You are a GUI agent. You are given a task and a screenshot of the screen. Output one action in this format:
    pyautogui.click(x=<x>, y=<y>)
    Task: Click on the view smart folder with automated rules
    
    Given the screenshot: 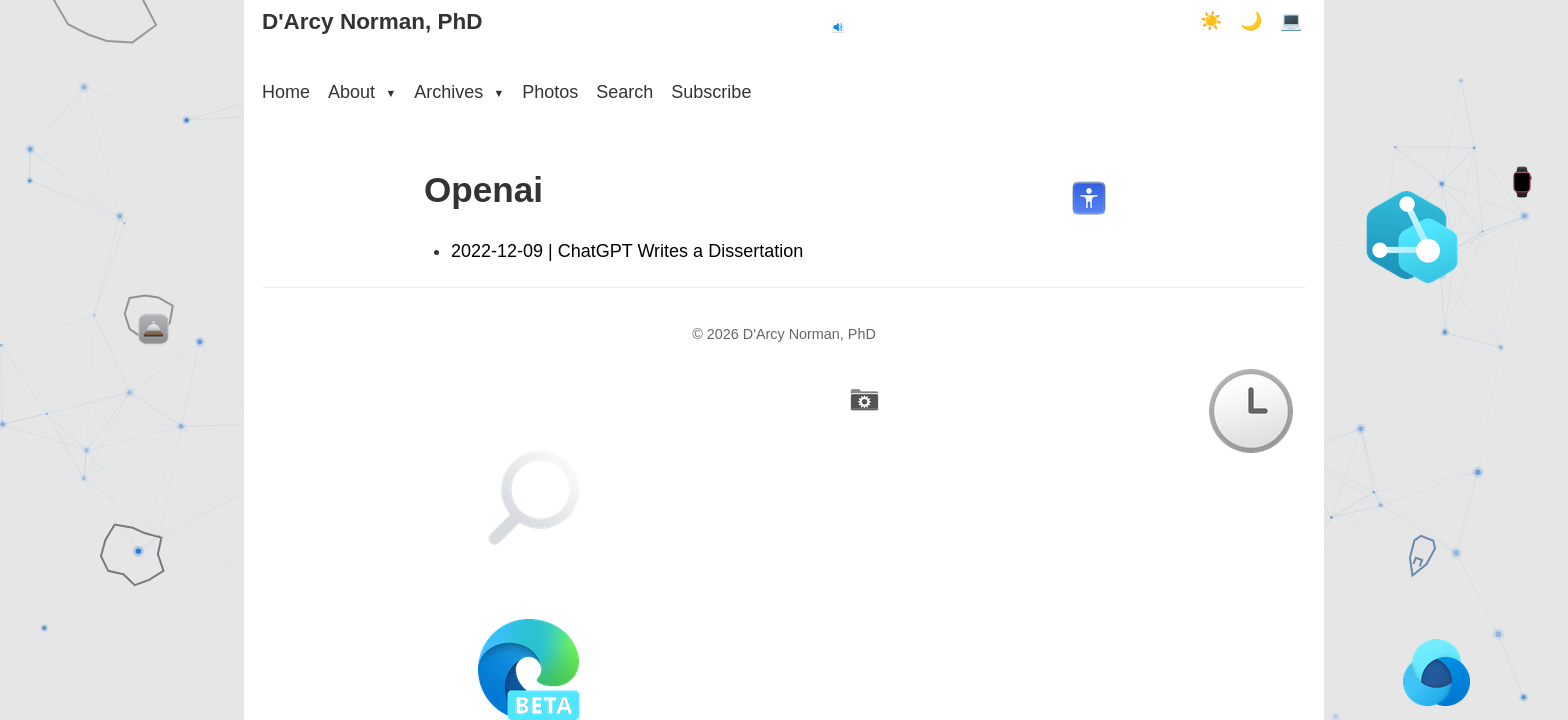 What is the action you would take?
    pyautogui.click(x=864, y=399)
    